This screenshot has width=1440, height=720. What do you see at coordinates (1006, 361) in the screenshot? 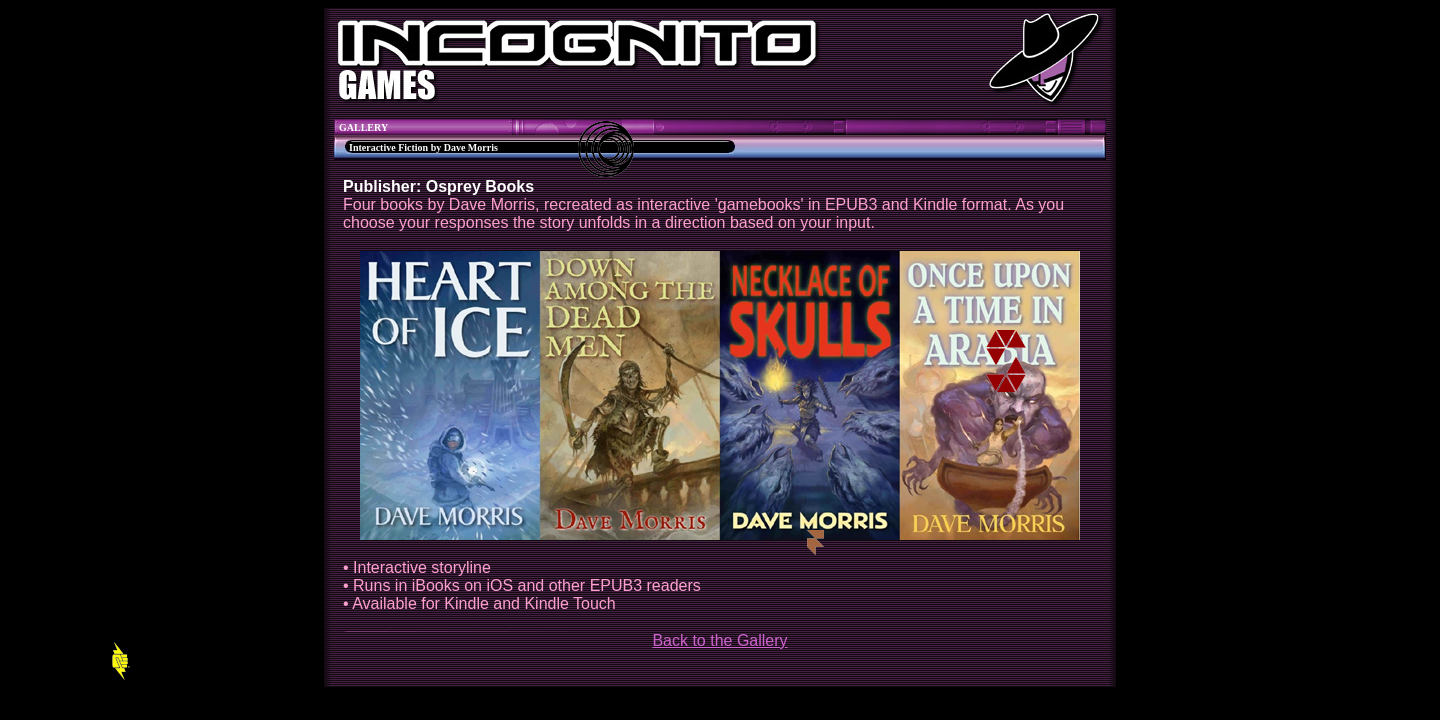
I see `link to Solidity smart contract documentation` at bounding box center [1006, 361].